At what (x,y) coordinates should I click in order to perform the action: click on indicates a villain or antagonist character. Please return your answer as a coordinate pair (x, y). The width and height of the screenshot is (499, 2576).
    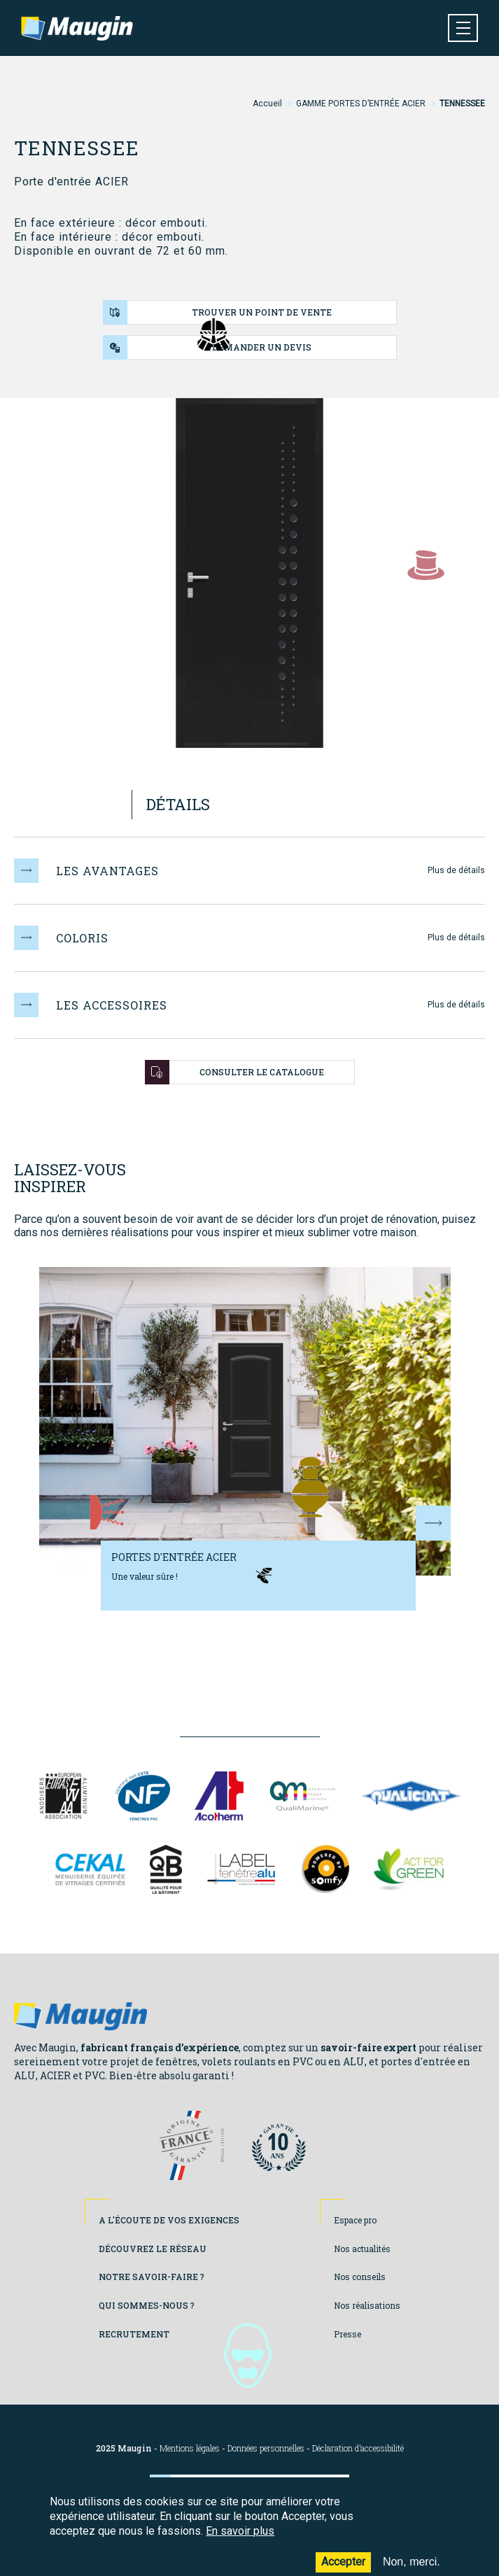
    Looking at the image, I should click on (248, 2356).